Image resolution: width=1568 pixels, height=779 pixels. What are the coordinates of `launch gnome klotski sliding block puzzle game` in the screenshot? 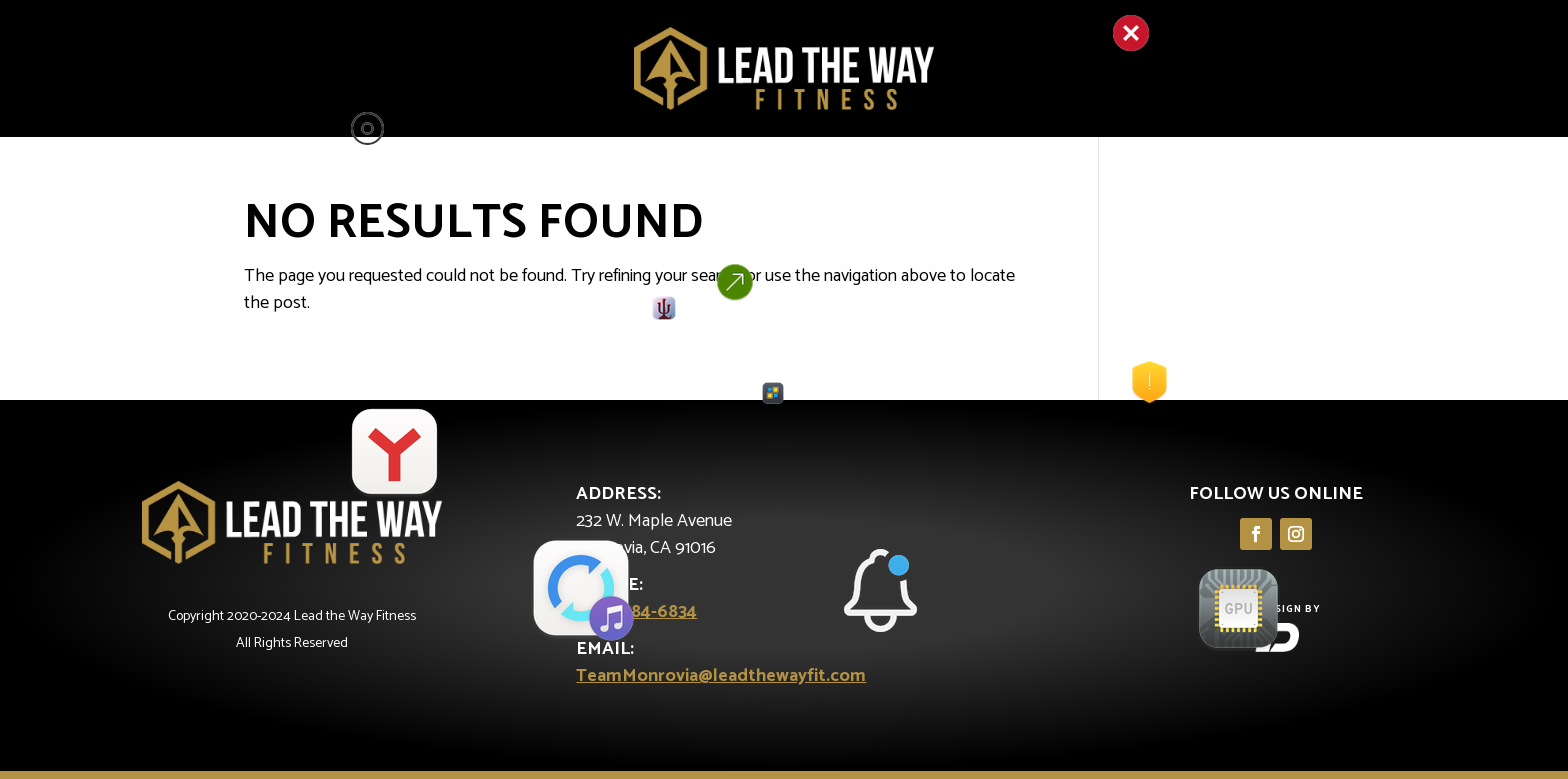 It's located at (773, 393).